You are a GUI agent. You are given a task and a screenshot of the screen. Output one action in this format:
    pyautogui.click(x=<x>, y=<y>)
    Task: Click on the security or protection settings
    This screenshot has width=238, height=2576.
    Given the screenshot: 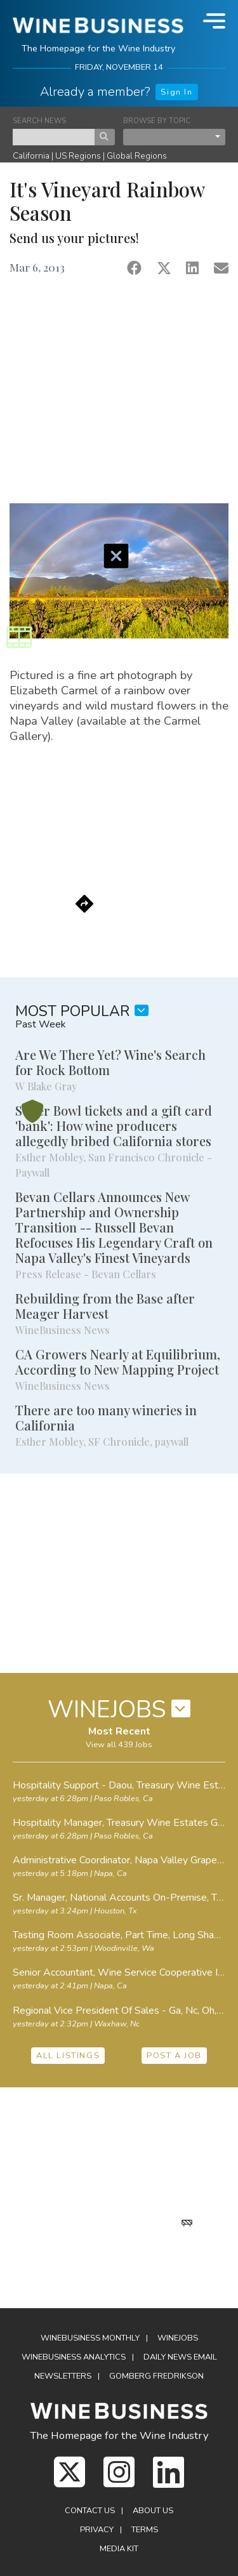 What is the action you would take?
    pyautogui.click(x=32, y=1111)
    